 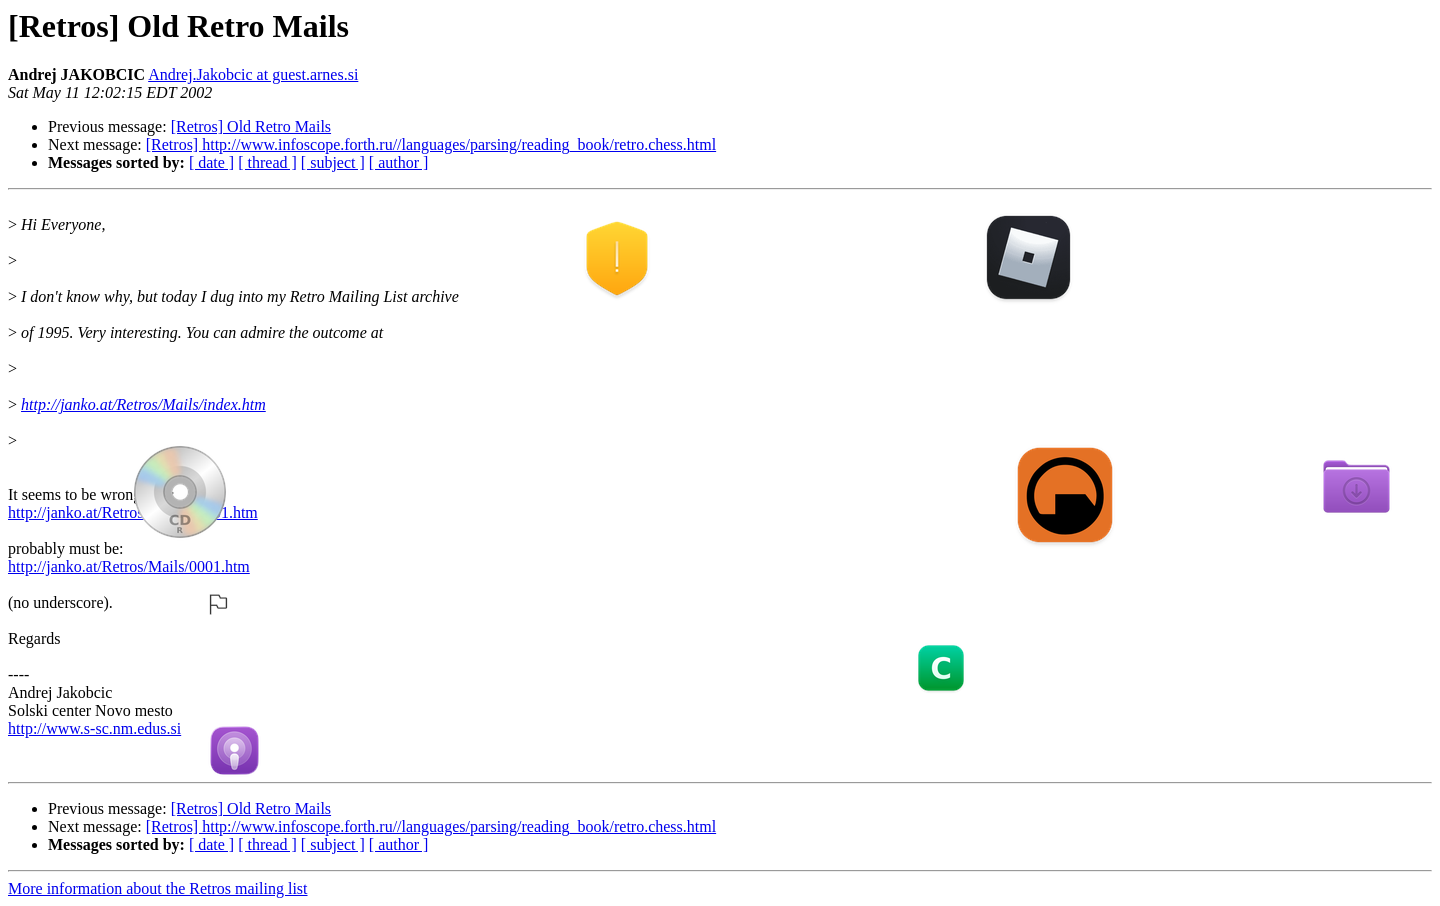 I want to click on open the podcasts app, so click(x=234, y=750).